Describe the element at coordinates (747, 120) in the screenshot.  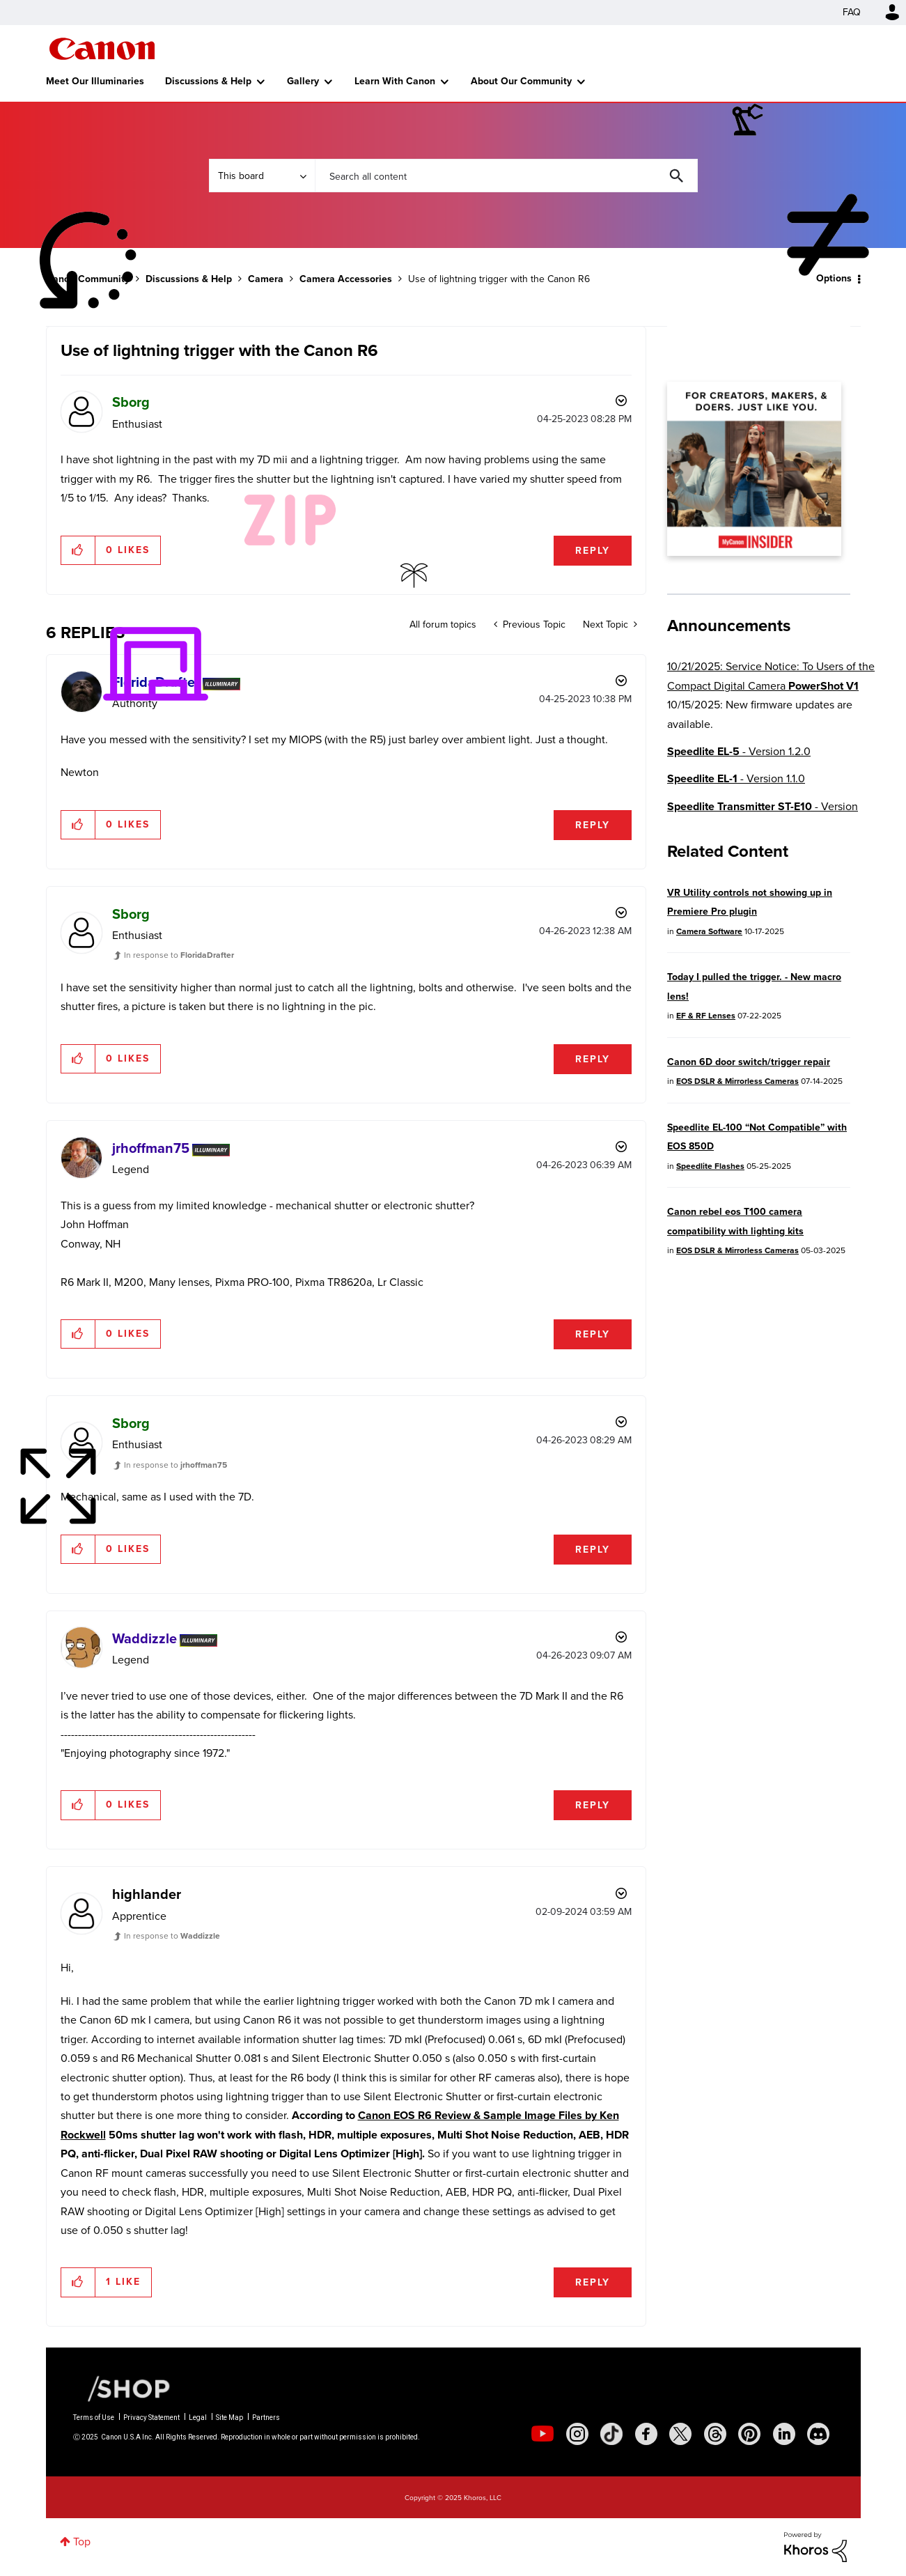
I see `access manufacturing or industrial settings` at that location.